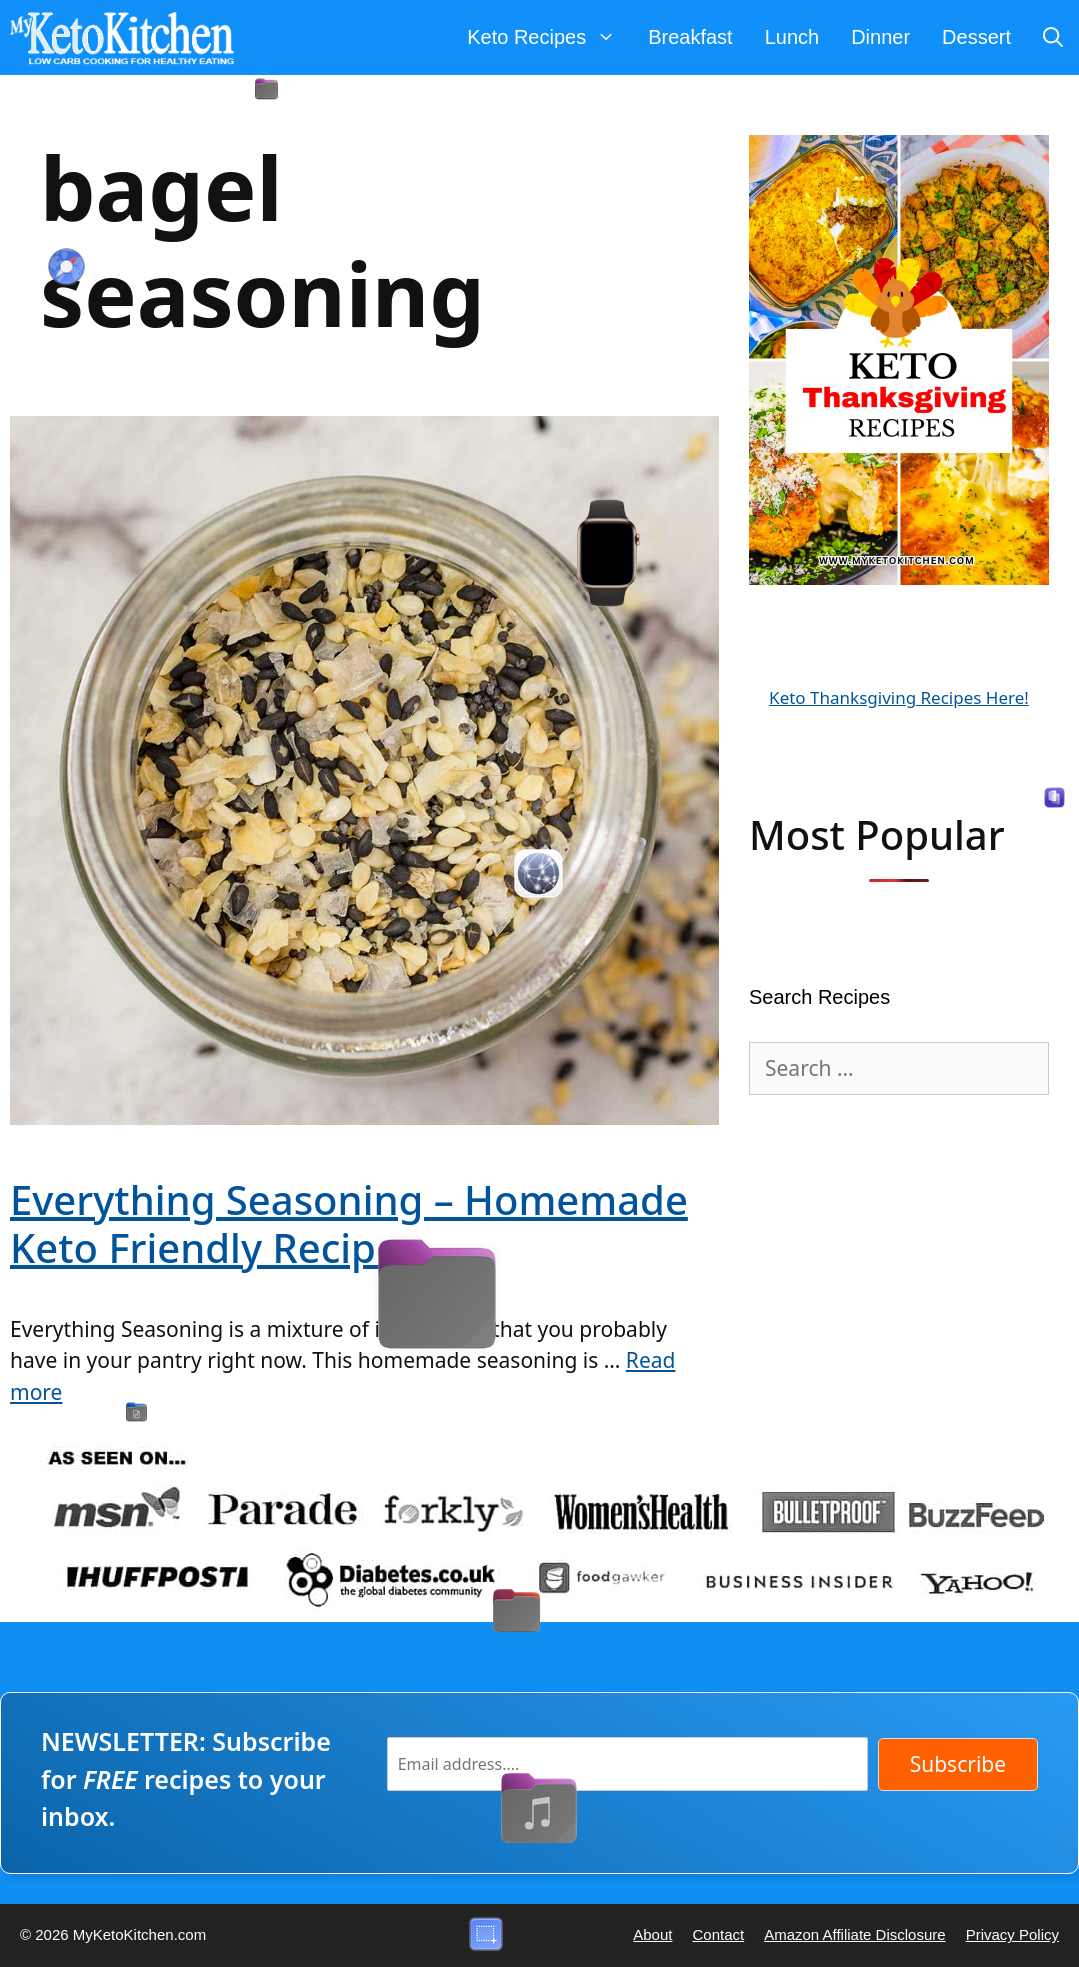 This screenshot has width=1079, height=1967. Describe the element at coordinates (538, 873) in the screenshot. I see `access network file system or shared storage` at that location.